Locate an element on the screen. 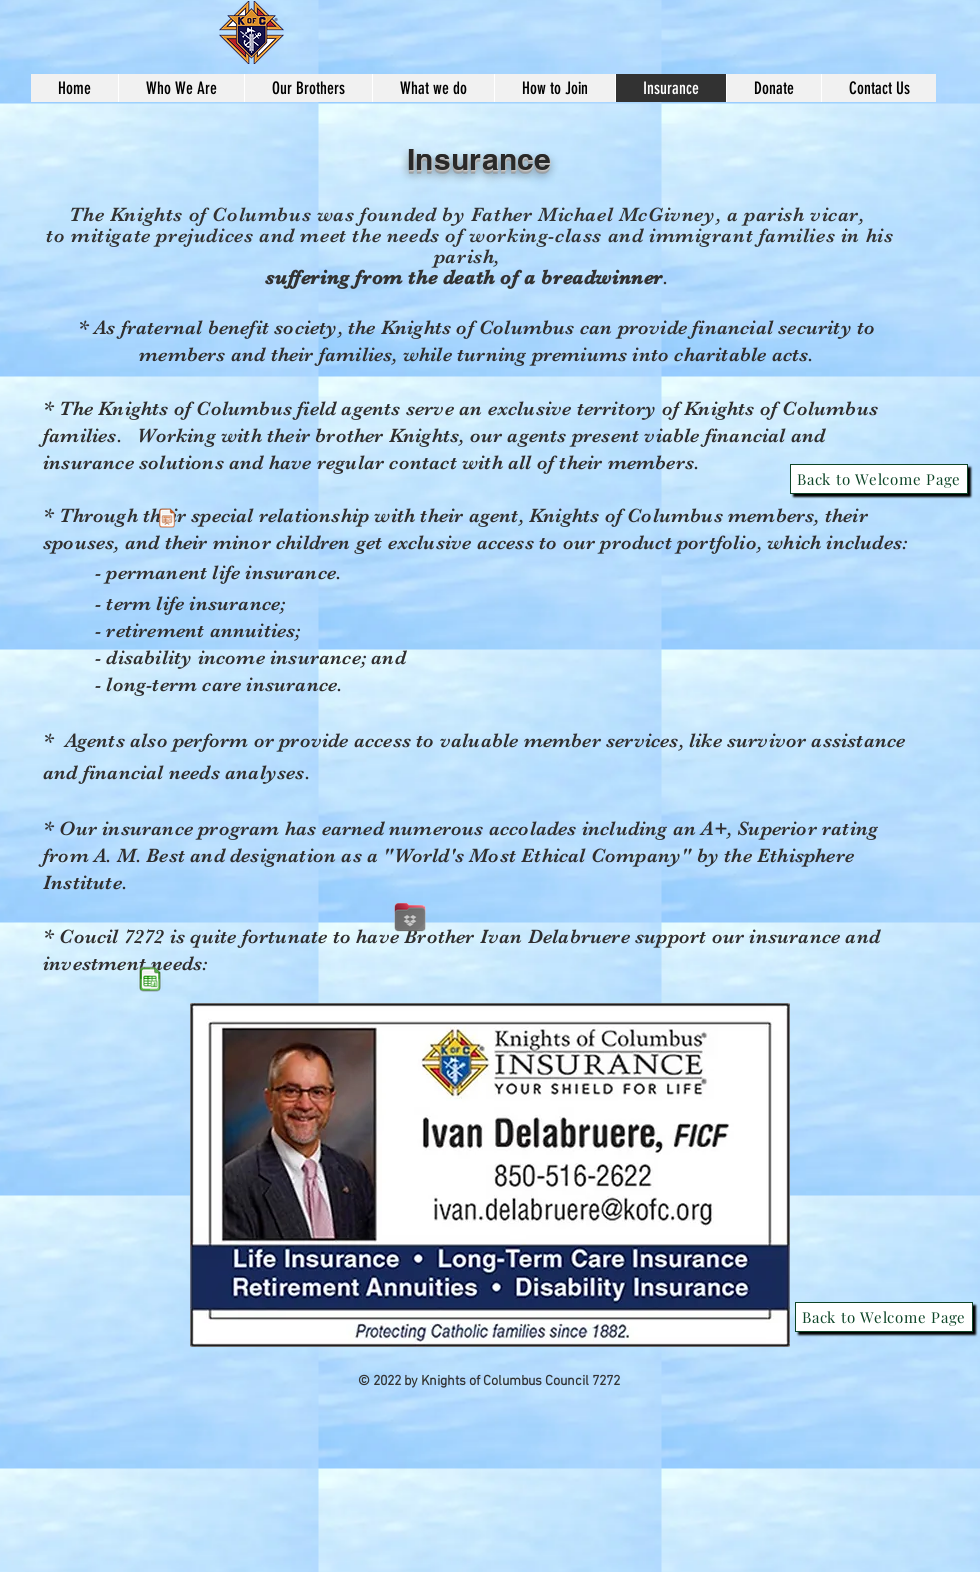 This screenshot has height=1572, width=980. open your dropbox folder is located at coordinates (410, 917).